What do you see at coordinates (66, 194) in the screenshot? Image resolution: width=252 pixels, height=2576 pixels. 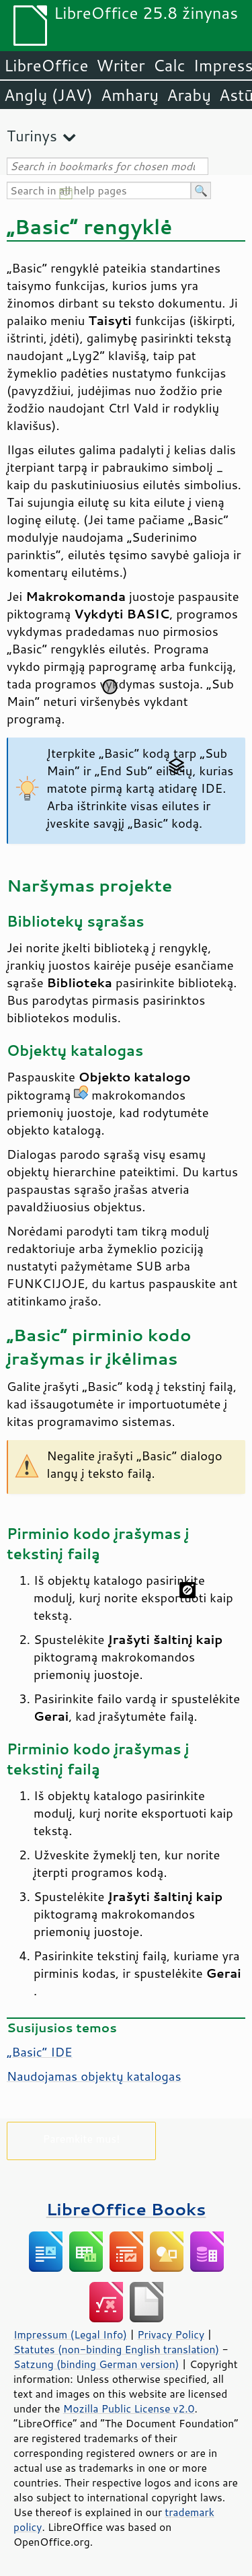 I see `view your shopping bag` at bounding box center [66, 194].